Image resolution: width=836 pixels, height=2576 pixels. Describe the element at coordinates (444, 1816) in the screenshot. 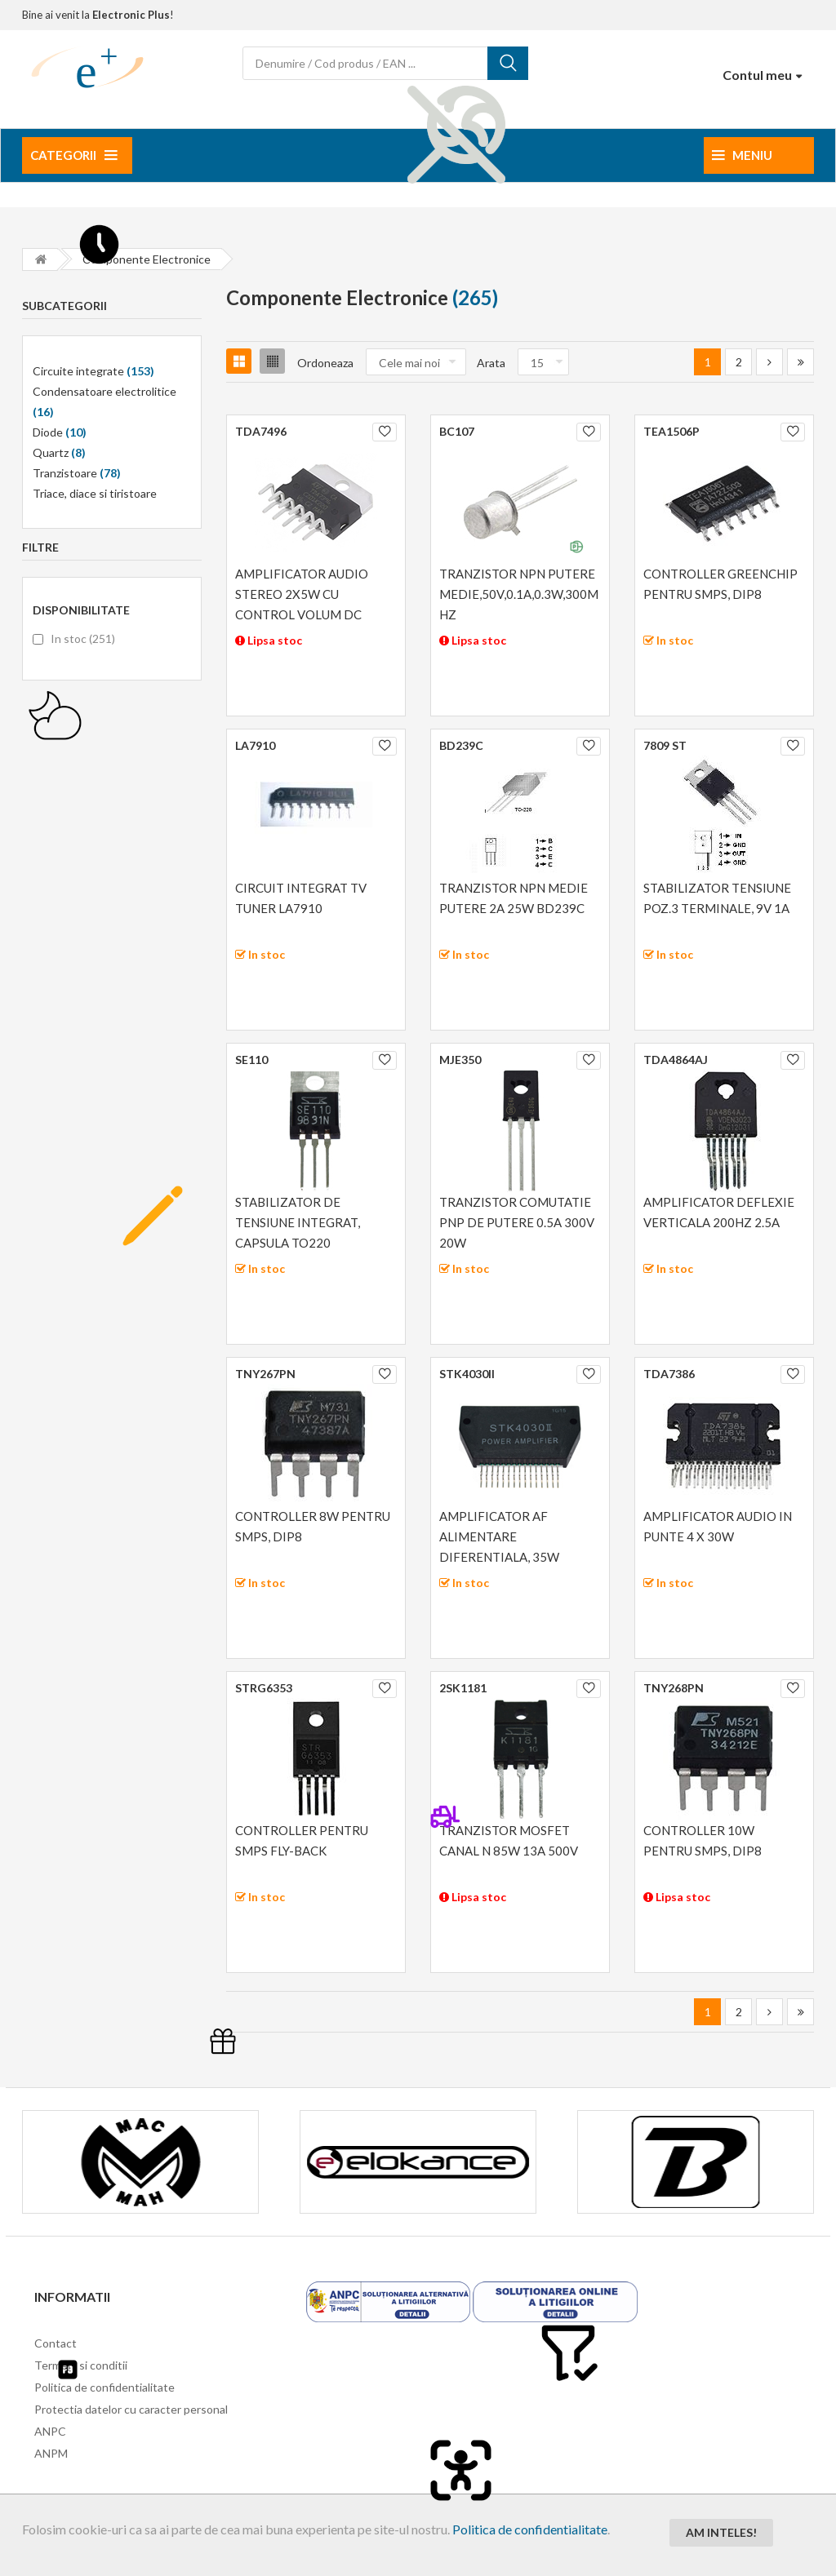

I see `access warehouse or inventory management` at that location.